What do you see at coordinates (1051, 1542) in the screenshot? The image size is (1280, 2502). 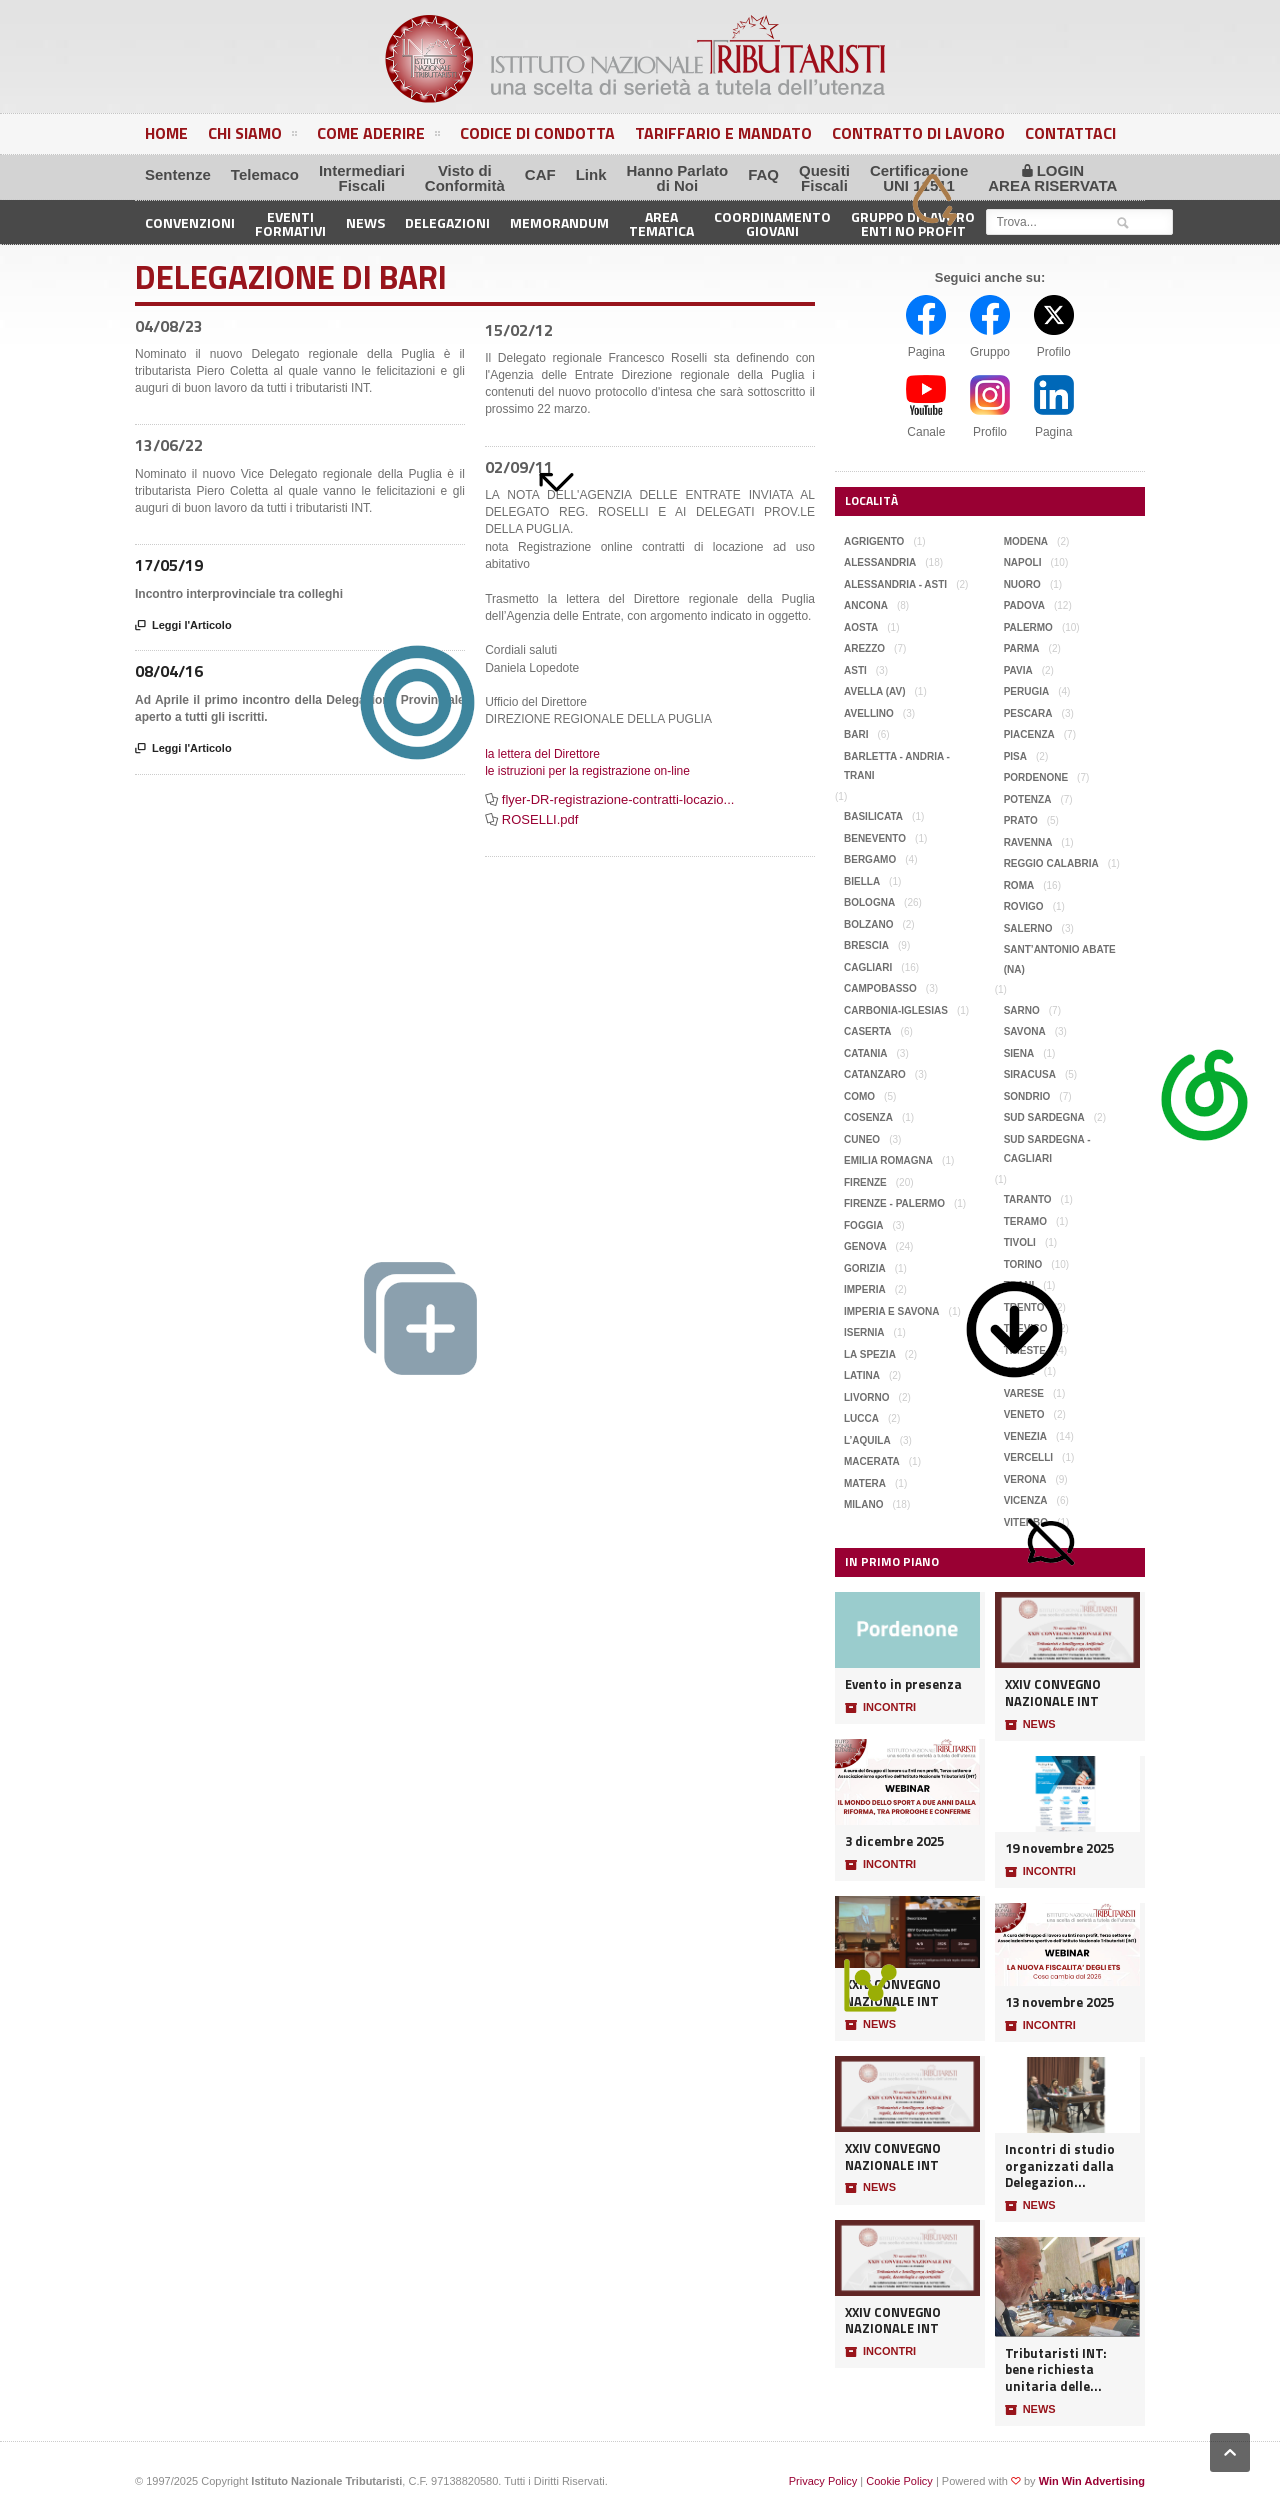 I see `messaging is disabled or unavailable` at bounding box center [1051, 1542].